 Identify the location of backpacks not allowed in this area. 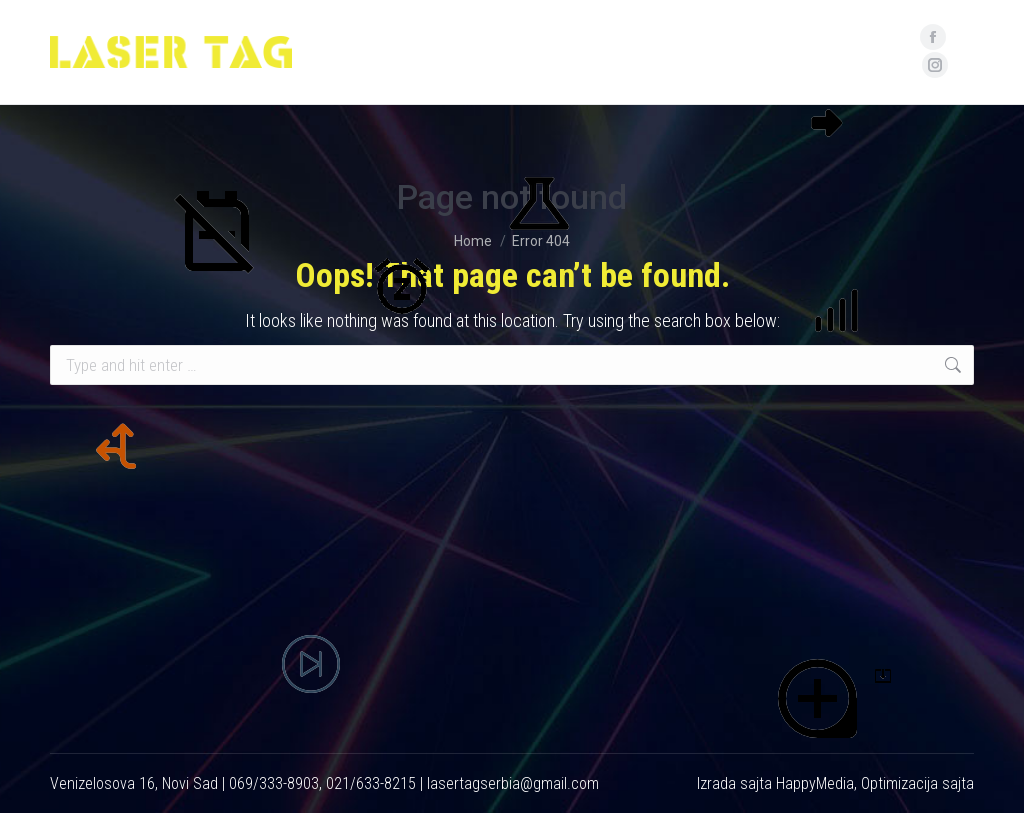
(217, 231).